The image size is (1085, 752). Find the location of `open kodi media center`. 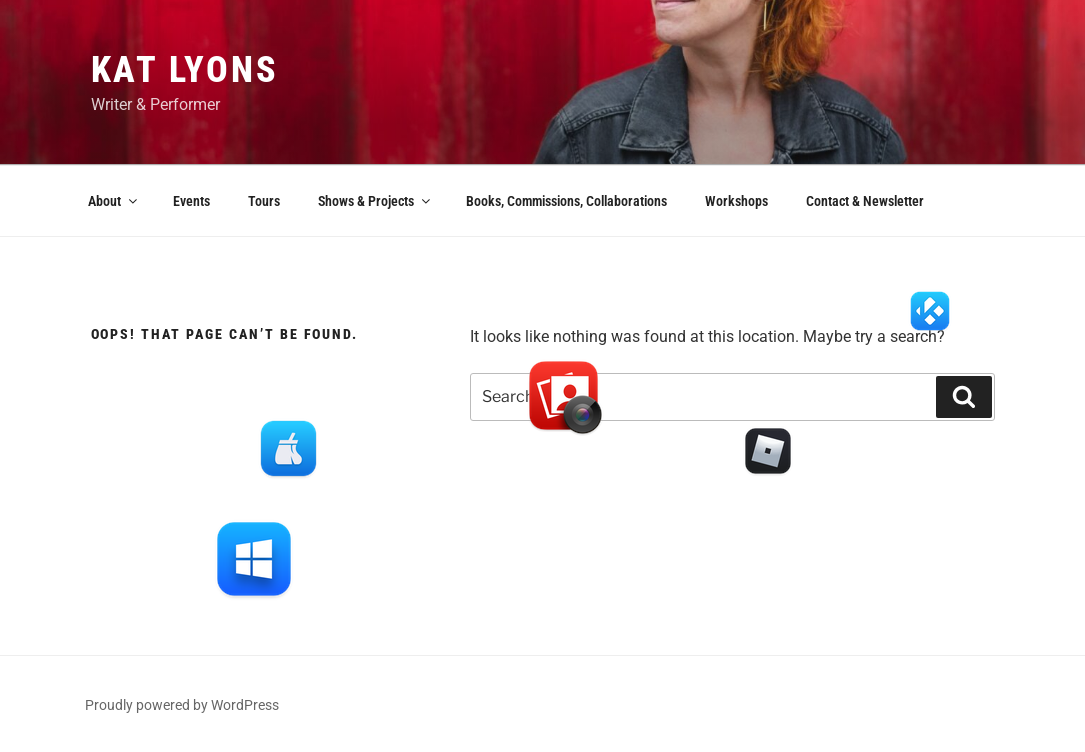

open kodi media center is located at coordinates (930, 311).